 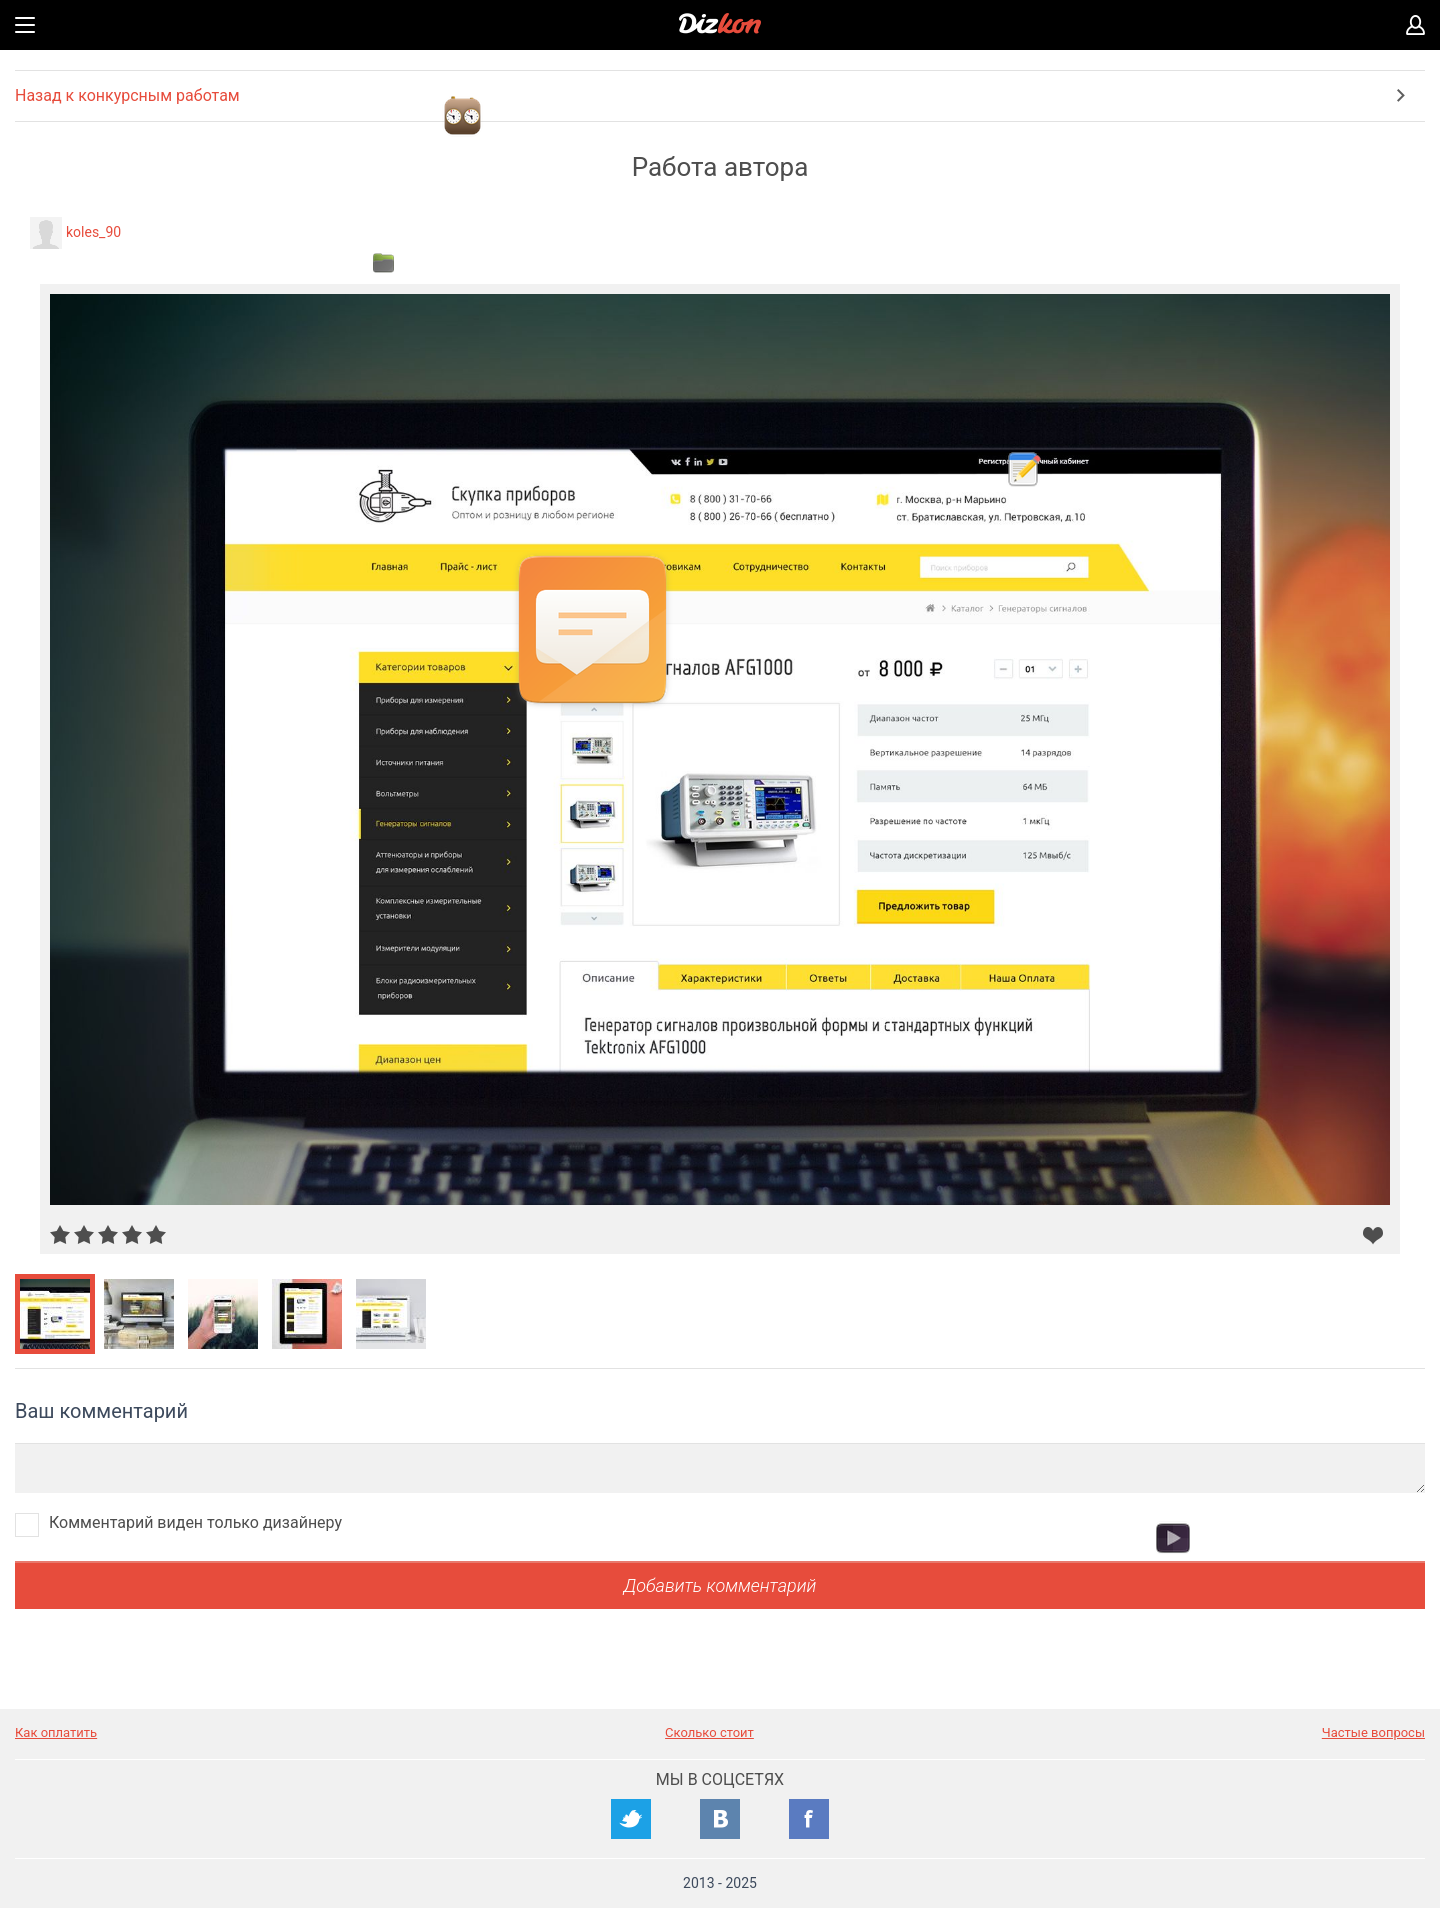 What do you see at coordinates (462, 116) in the screenshot?
I see `open the chess clock app` at bounding box center [462, 116].